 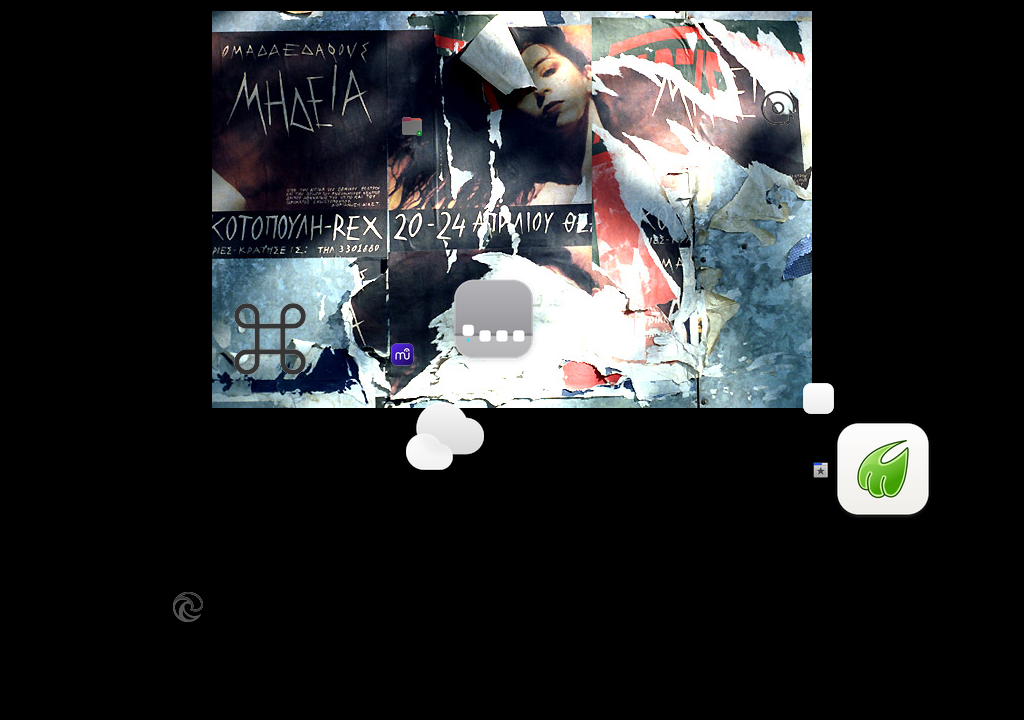 What do you see at coordinates (821, 470) in the screenshot?
I see `access favorited items in your media library` at bounding box center [821, 470].